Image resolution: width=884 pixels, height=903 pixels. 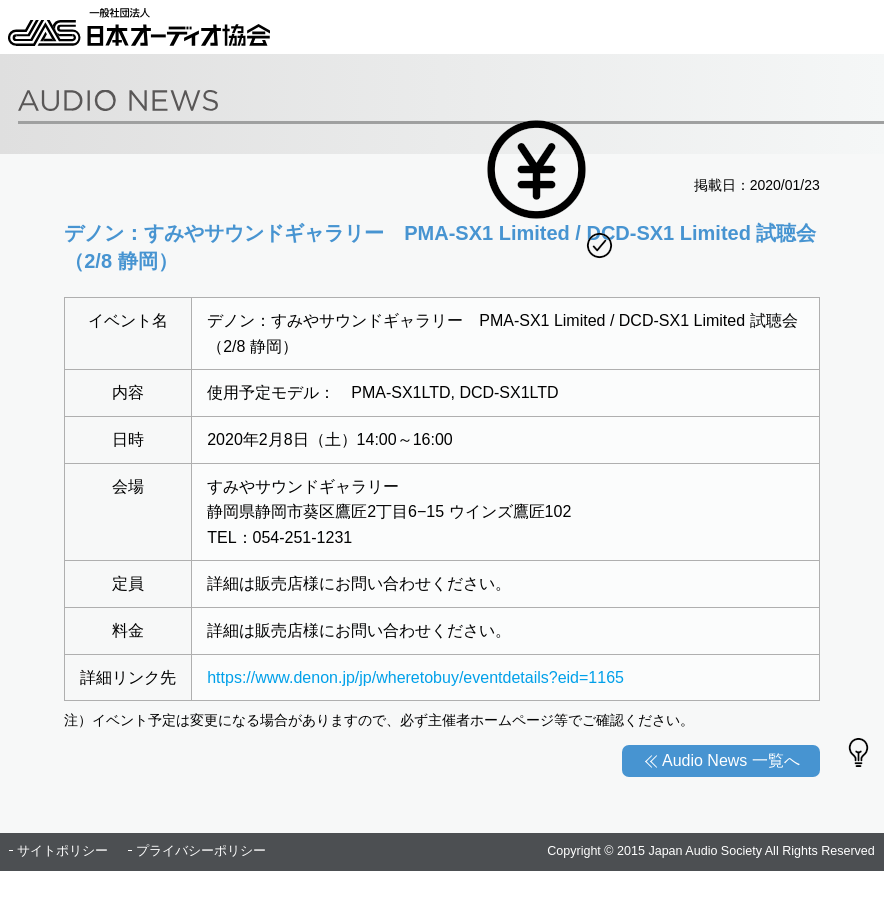 I want to click on access tips or suggestions, so click(x=858, y=752).